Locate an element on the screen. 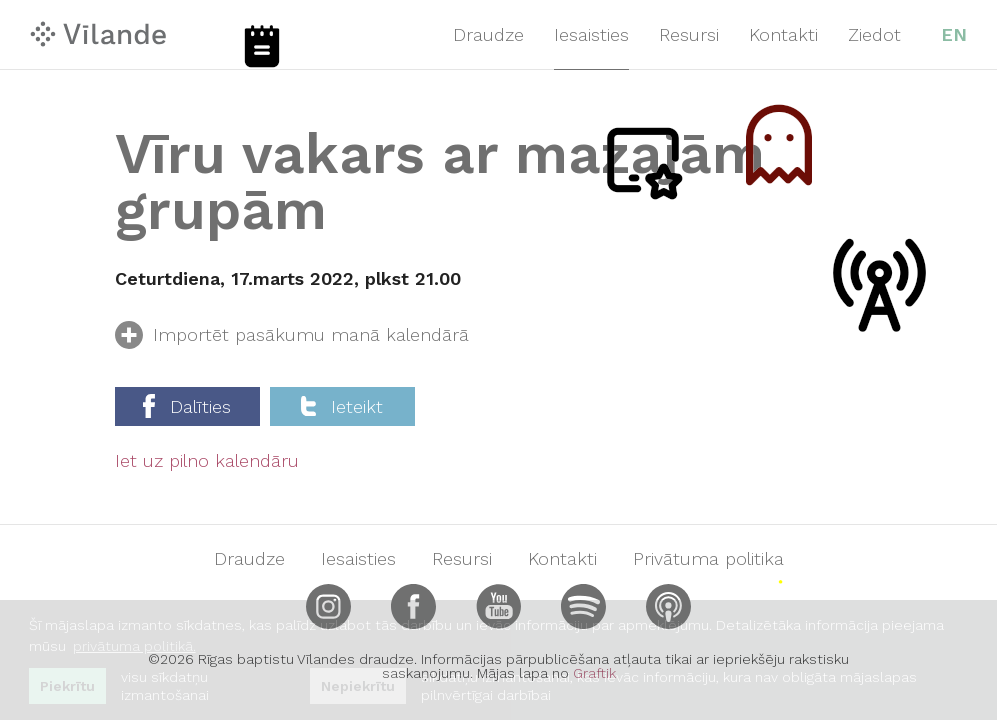  open notepad or notes application is located at coordinates (262, 47).